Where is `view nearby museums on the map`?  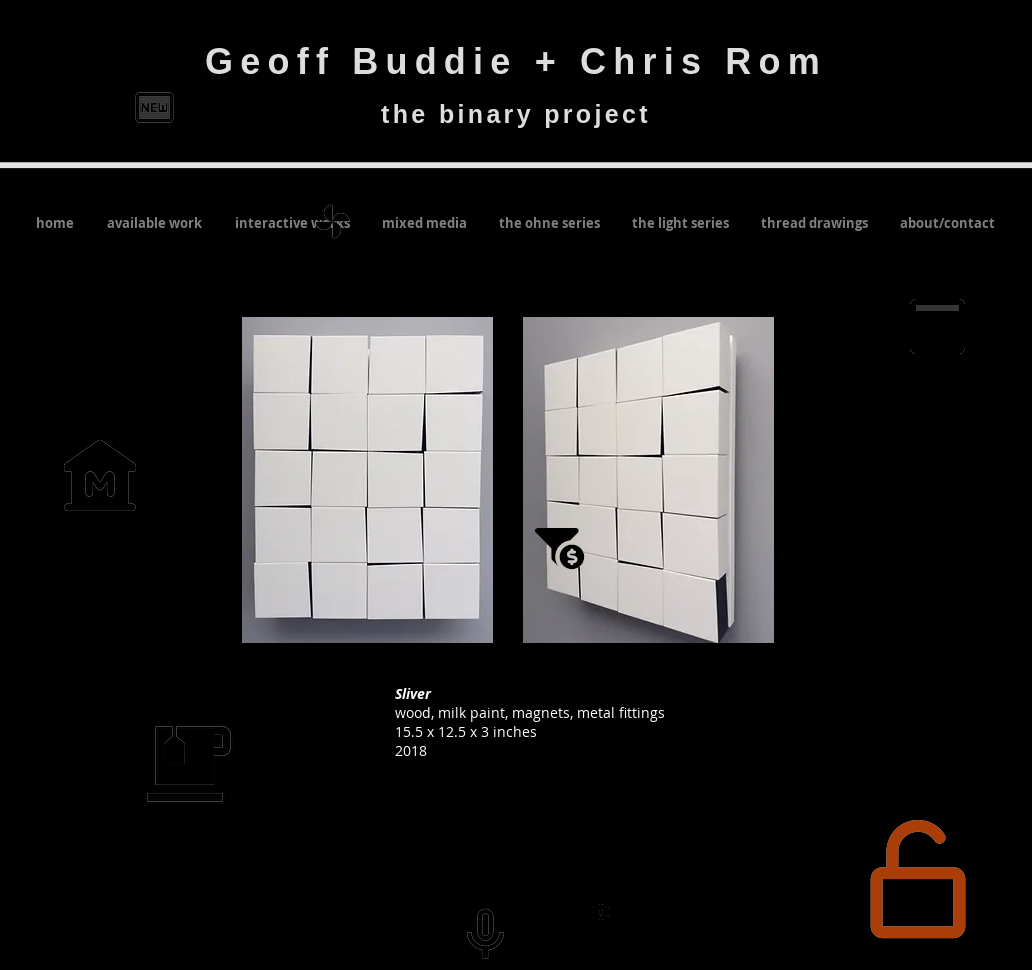
view nearby museums on the map is located at coordinates (100, 475).